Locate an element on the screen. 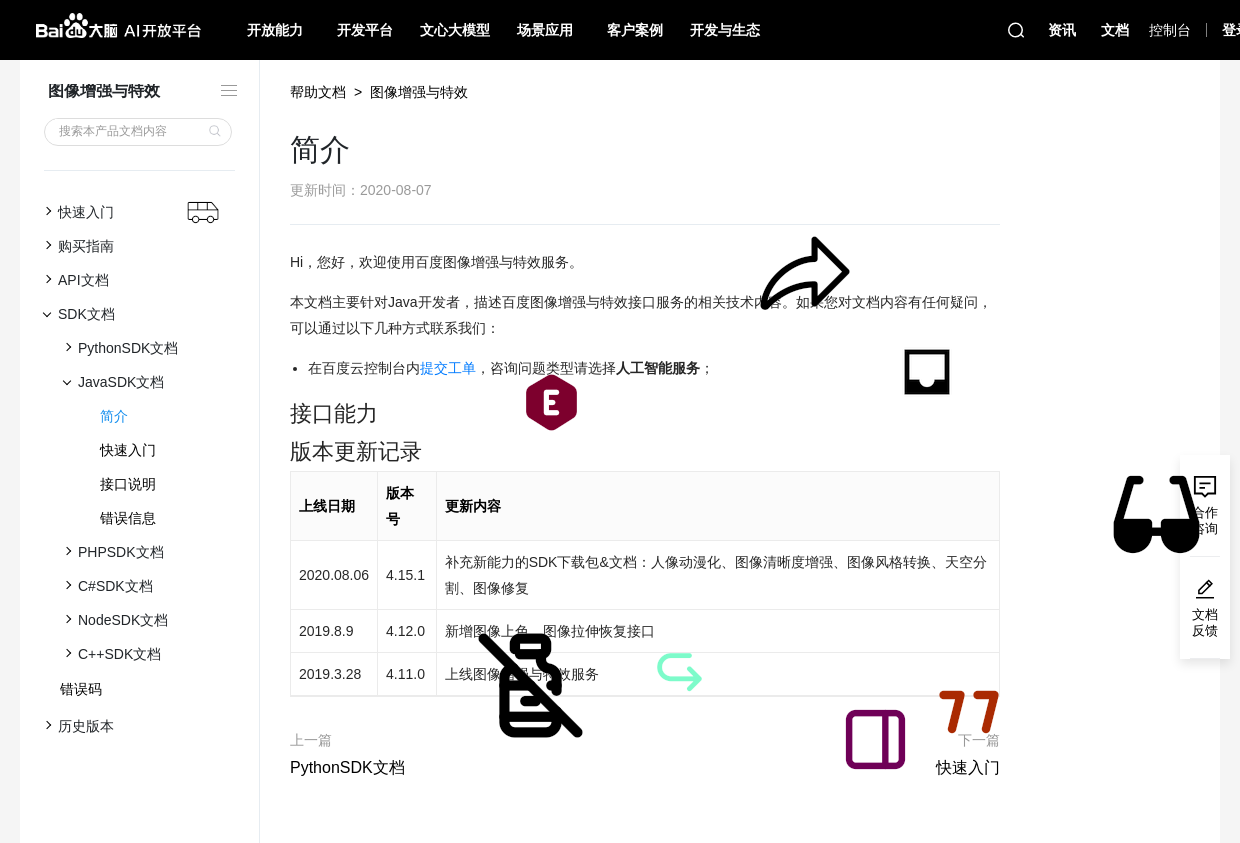 This screenshot has height=843, width=1240. displays the number 77 as a label or badge is located at coordinates (969, 712).